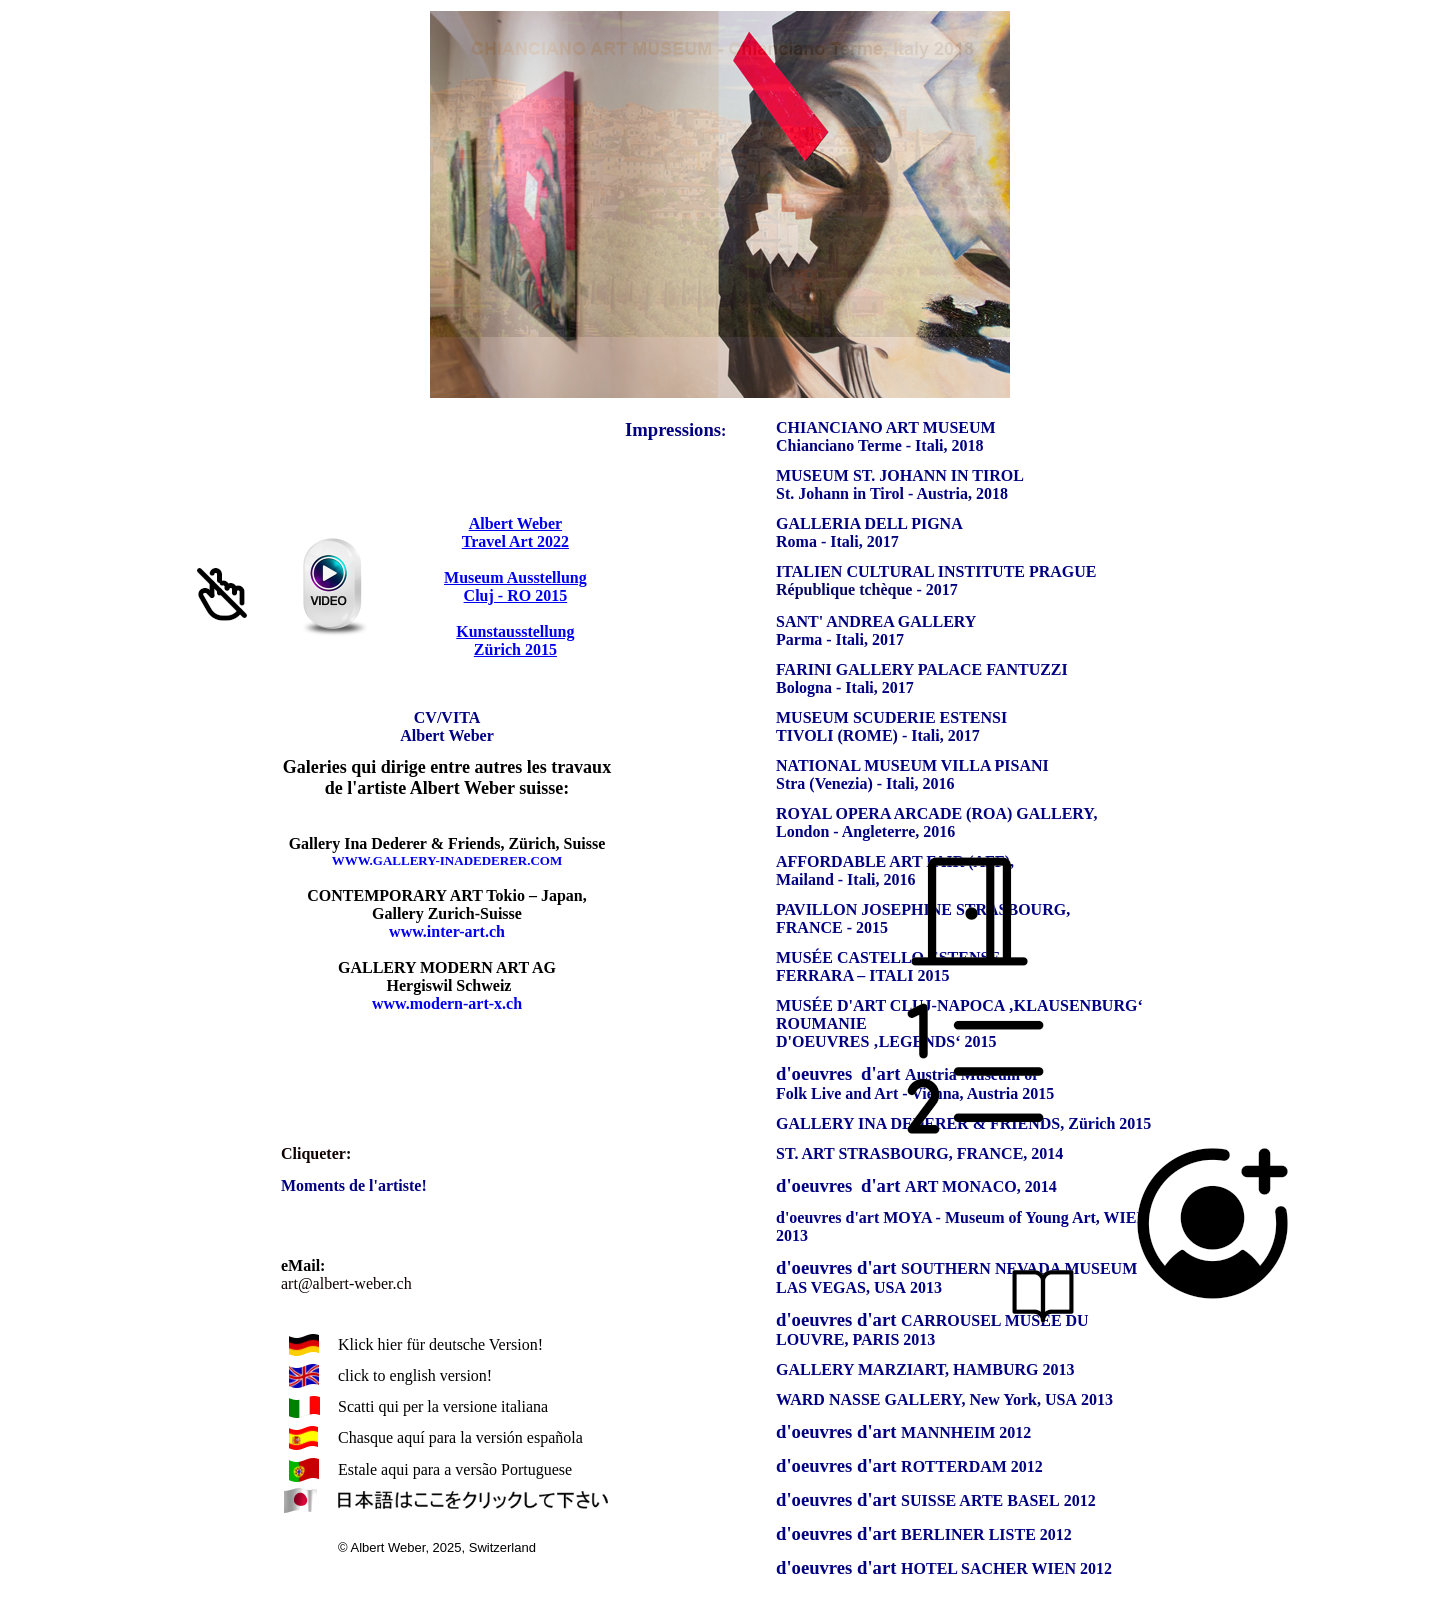 The image size is (1440, 1598). Describe the element at coordinates (975, 1071) in the screenshot. I see `create a numbered list` at that location.